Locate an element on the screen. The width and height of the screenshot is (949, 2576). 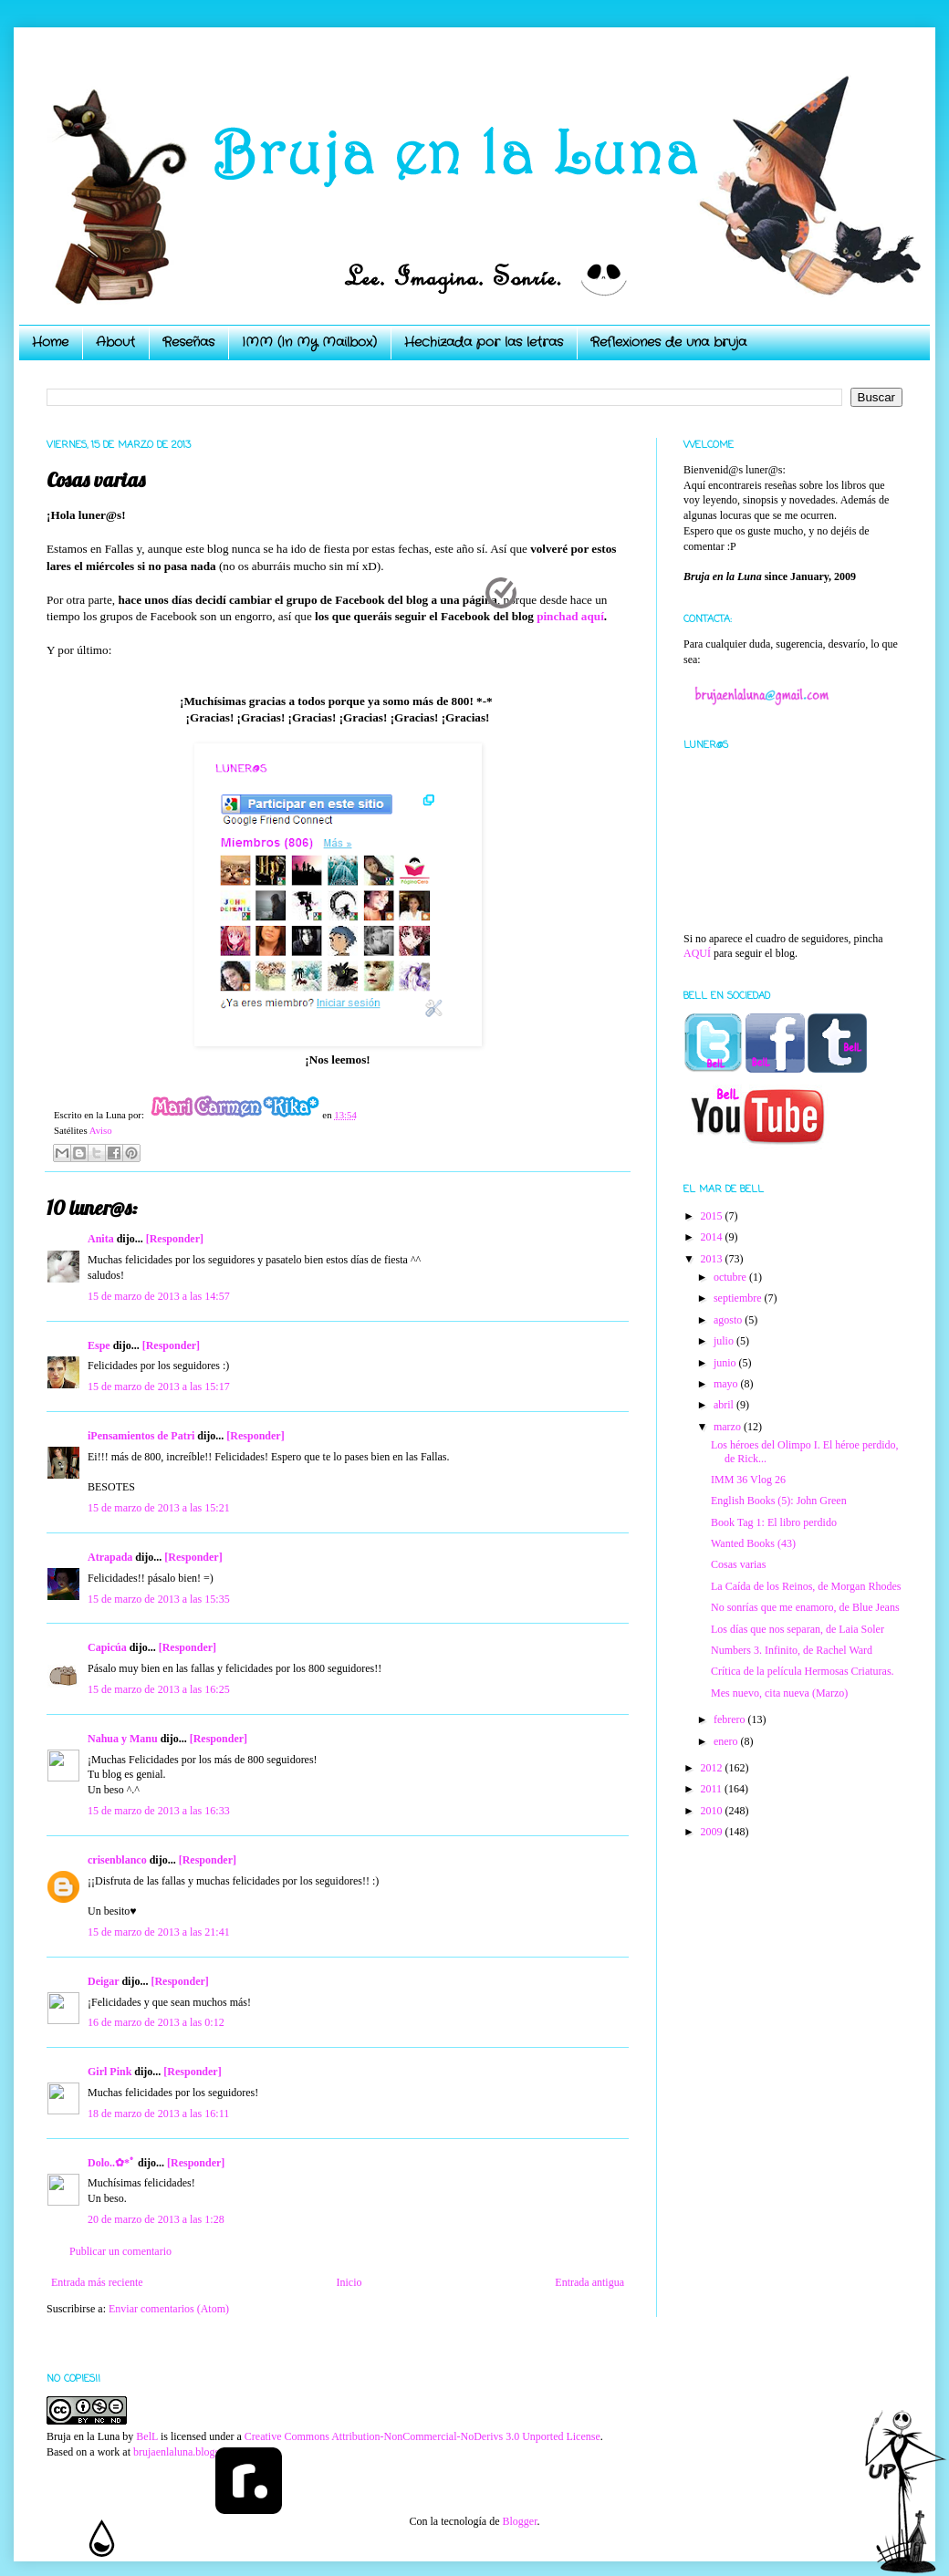
open roadmap.sh website or app is located at coordinates (248, 2480).